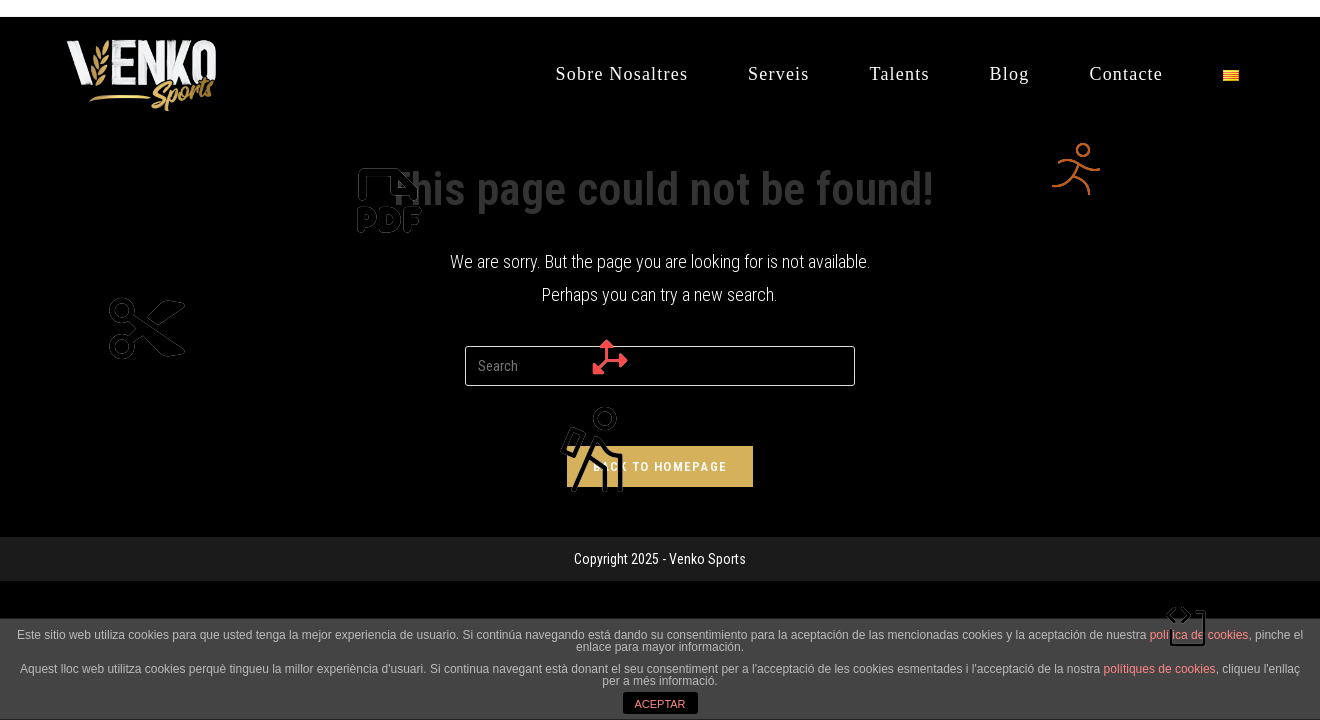  What do you see at coordinates (388, 203) in the screenshot?
I see `view or open a PDF document` at bounding box center [388, 203].